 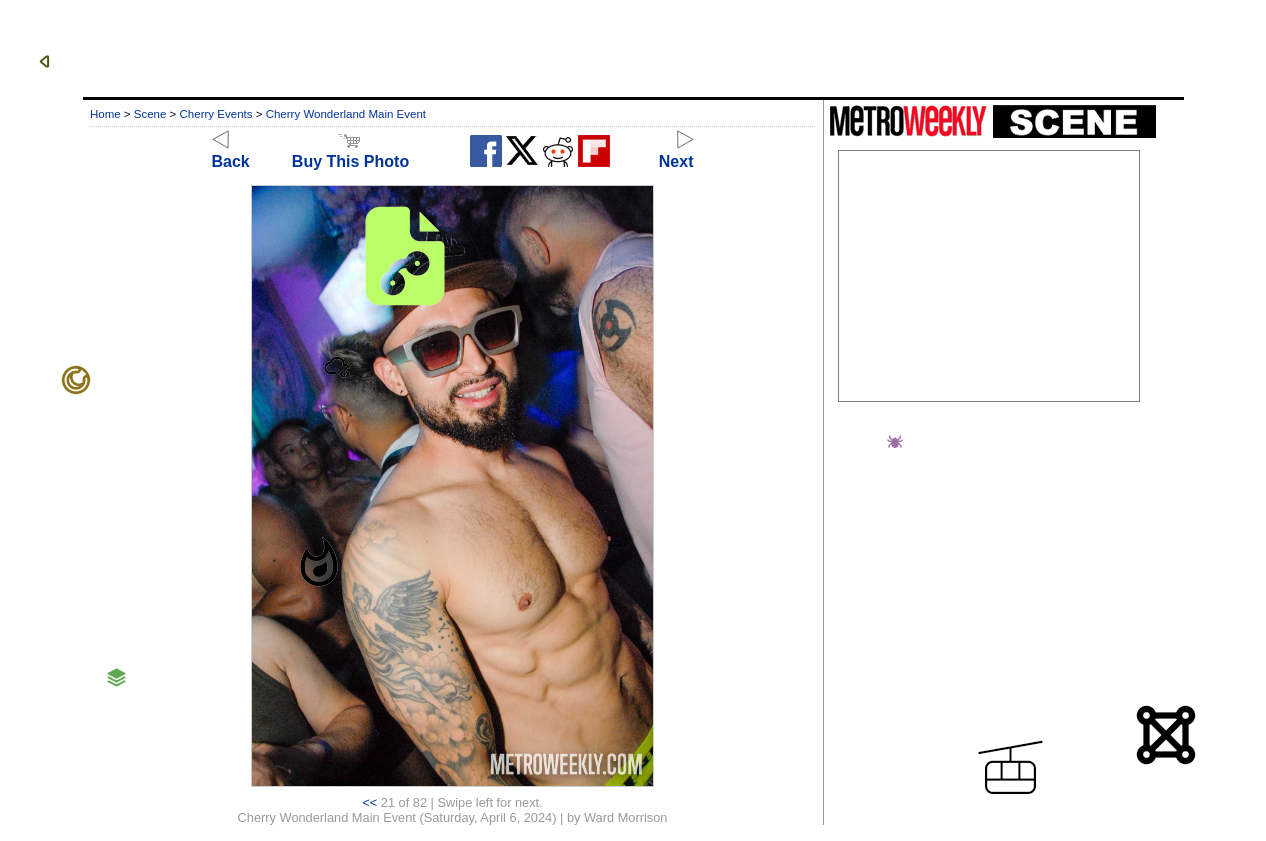 I want to click on access cable car or gondola transit options, so click(x=1010, y=768).